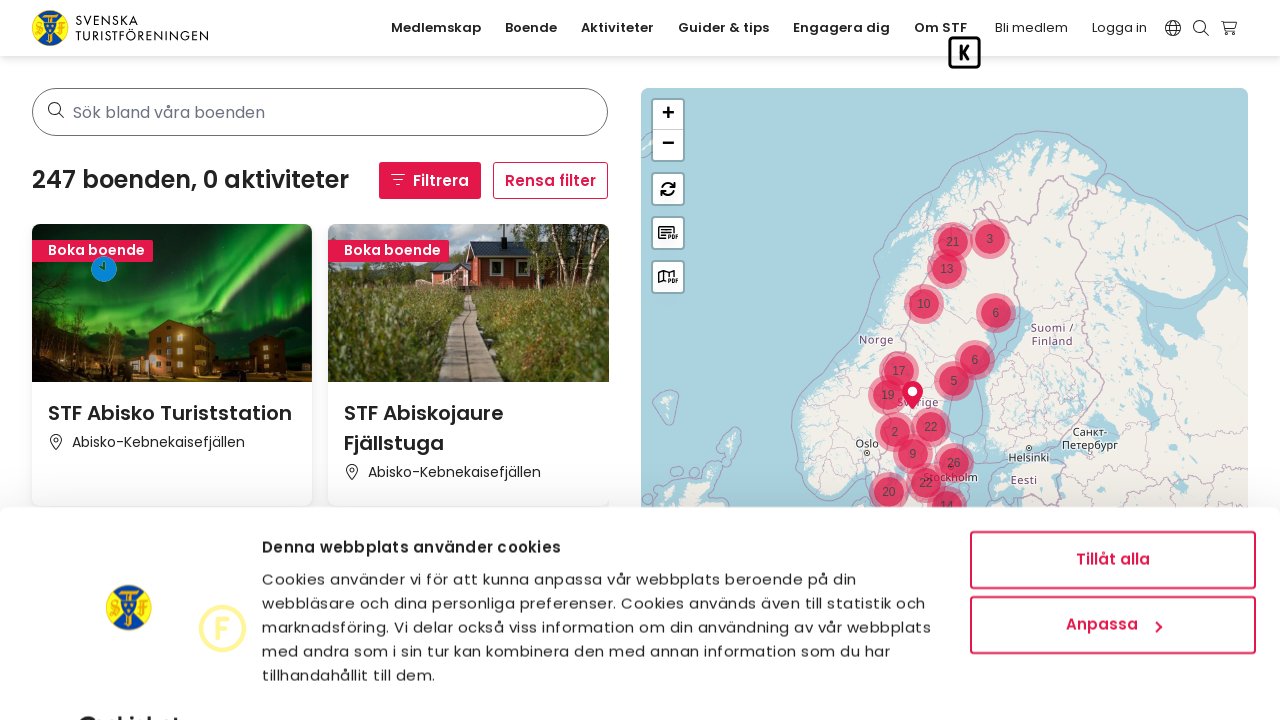 Image resolution: width=1280 pixels, height=720 pixels. What do you see at coordinates (964, 52) in the screenshot?
I see `keyboard shortcut indicator for the letter K` at bounding box center [964, 52].